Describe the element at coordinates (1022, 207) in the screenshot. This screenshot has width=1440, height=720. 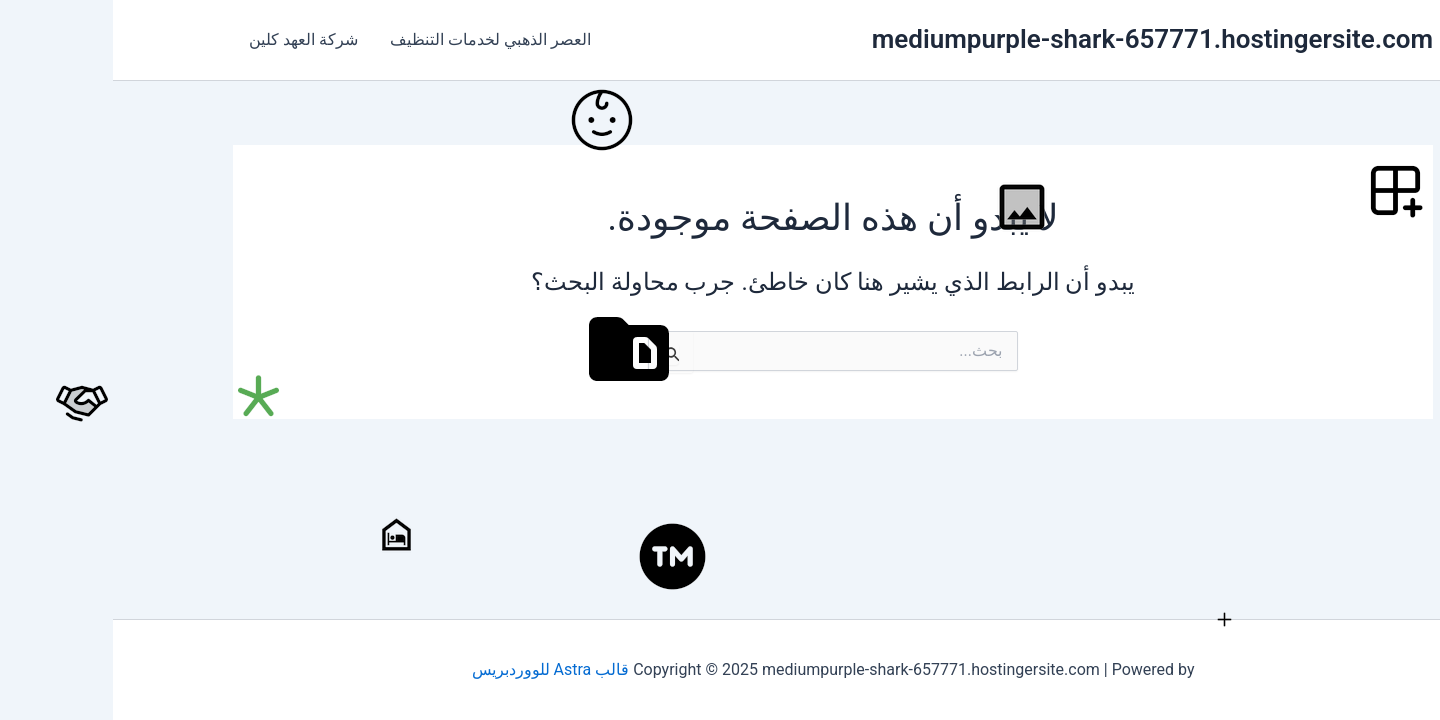
I see `insert or add a photo to your content` at that location.